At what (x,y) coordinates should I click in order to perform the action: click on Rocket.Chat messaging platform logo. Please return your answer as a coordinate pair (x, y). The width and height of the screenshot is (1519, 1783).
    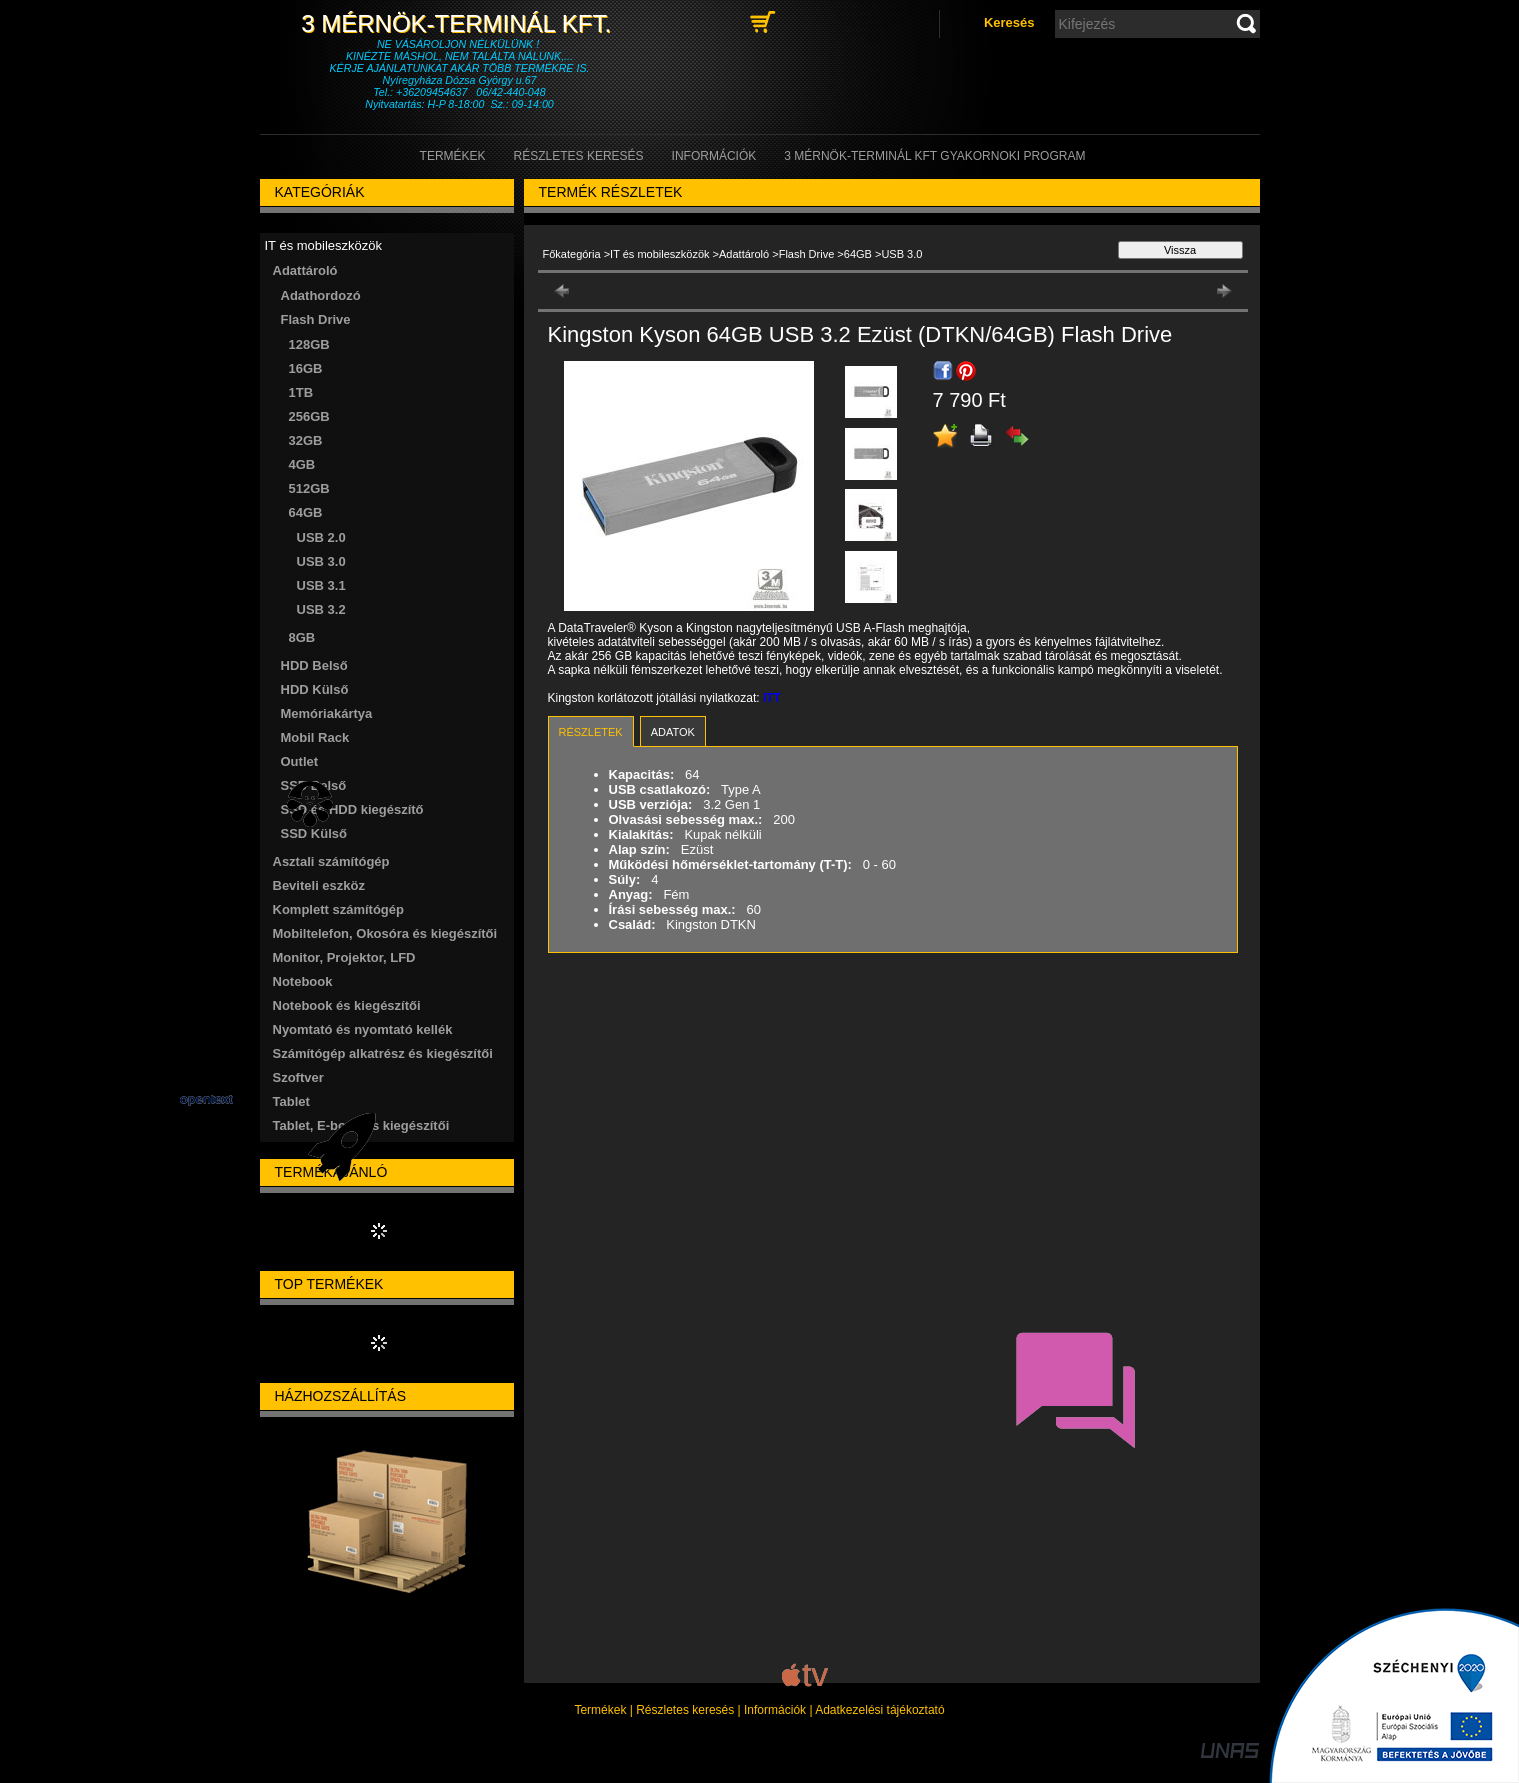
    Looking at the image, I should click on (342, 1147).